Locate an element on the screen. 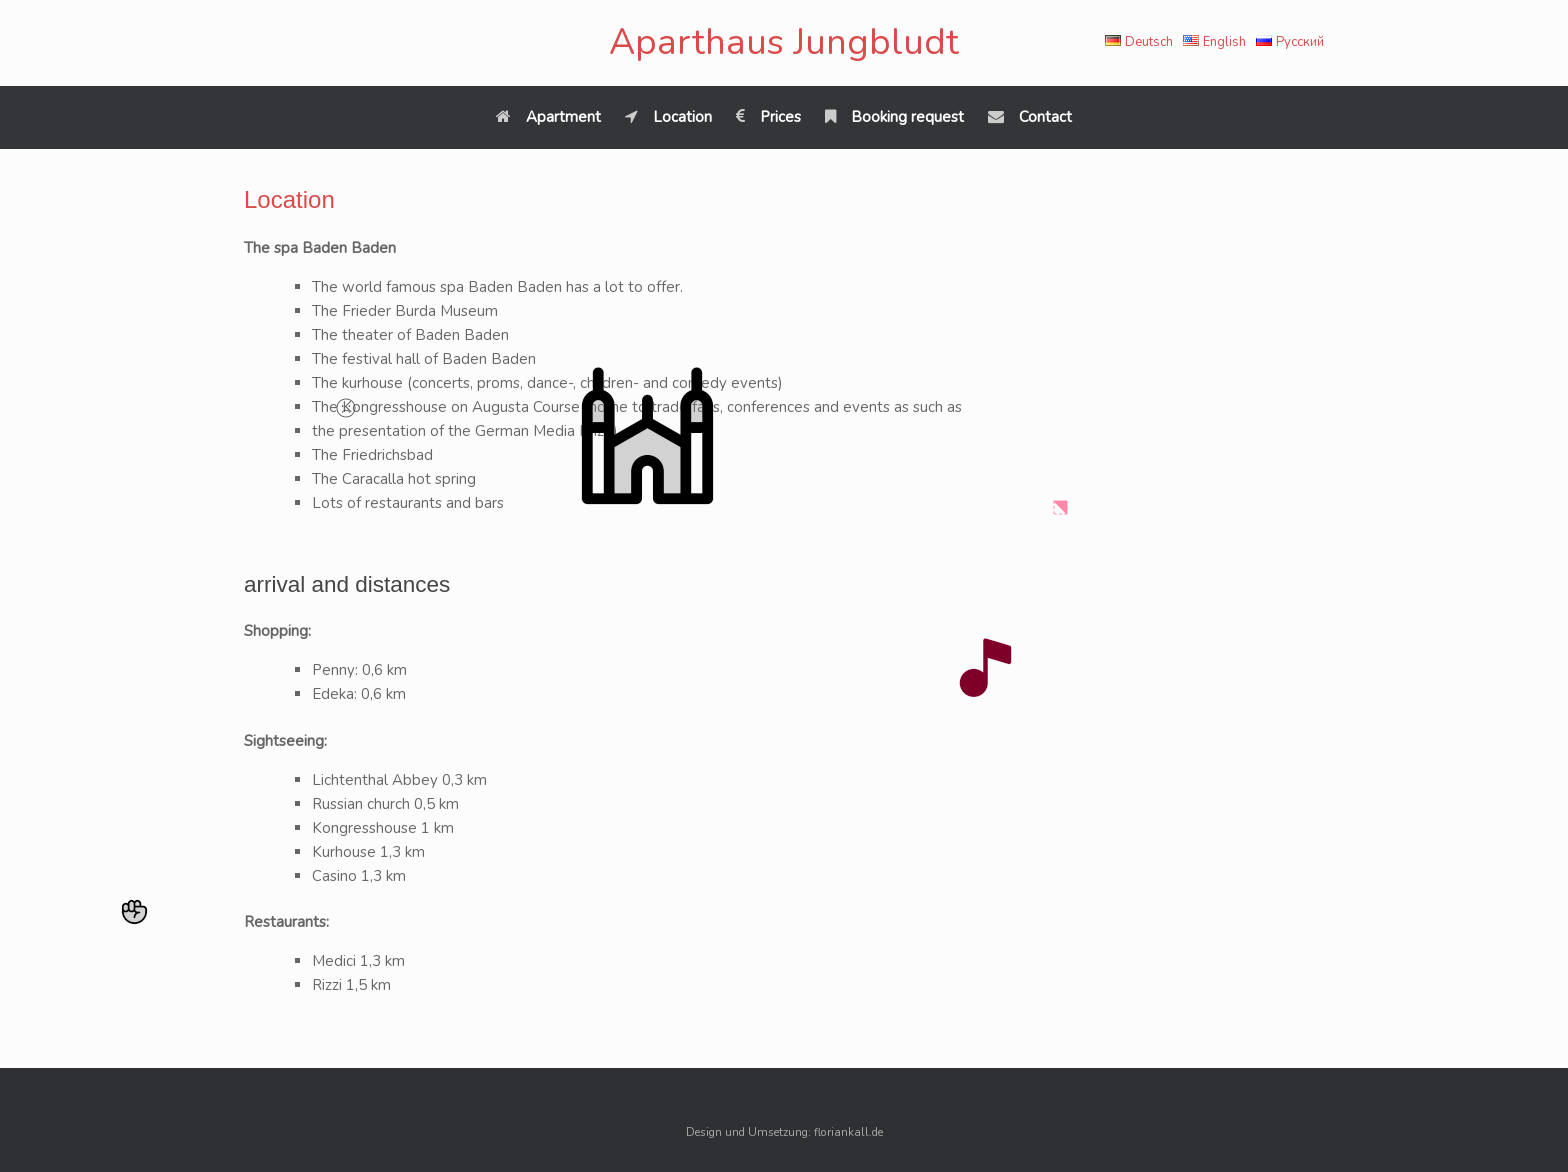  indicates negative feedback or dissatisfaction is located at coordinates (346, 408).